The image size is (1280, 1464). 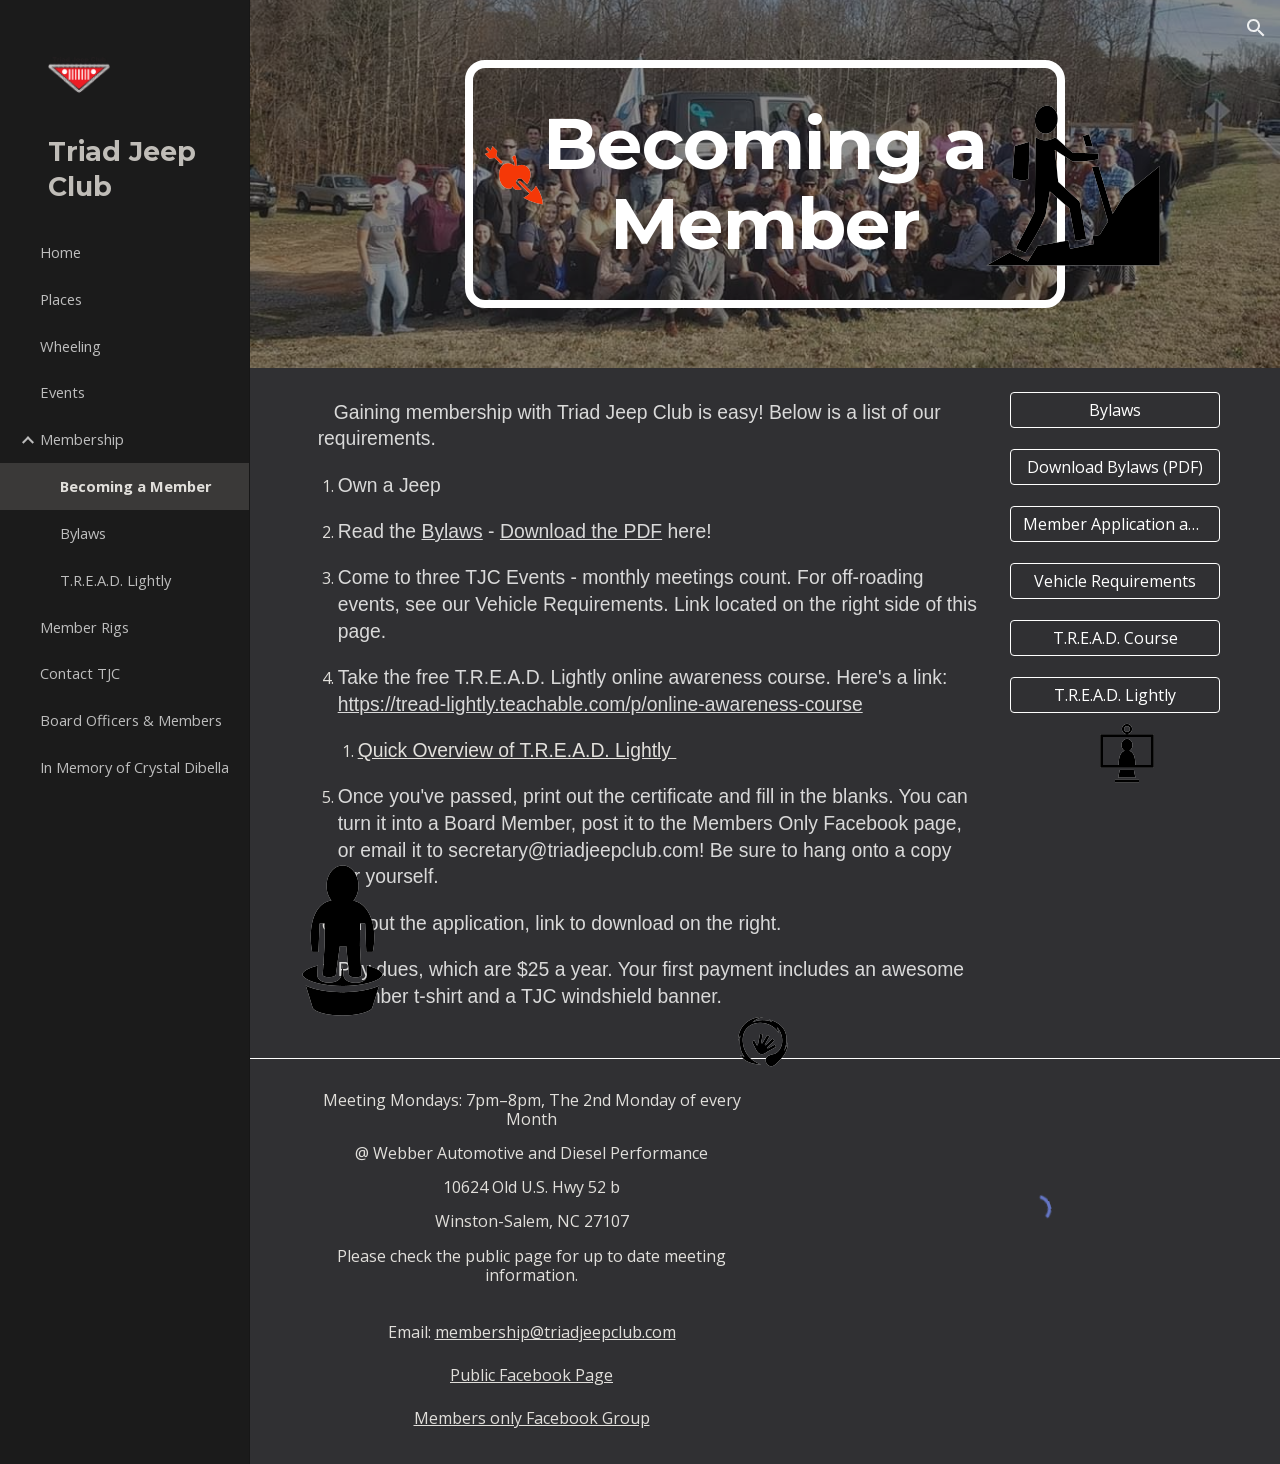 What do you see at coordinates (763, 1042) in the screenshot?
I see `activate a magic ability or spell` at bounding box center [763, 1042].